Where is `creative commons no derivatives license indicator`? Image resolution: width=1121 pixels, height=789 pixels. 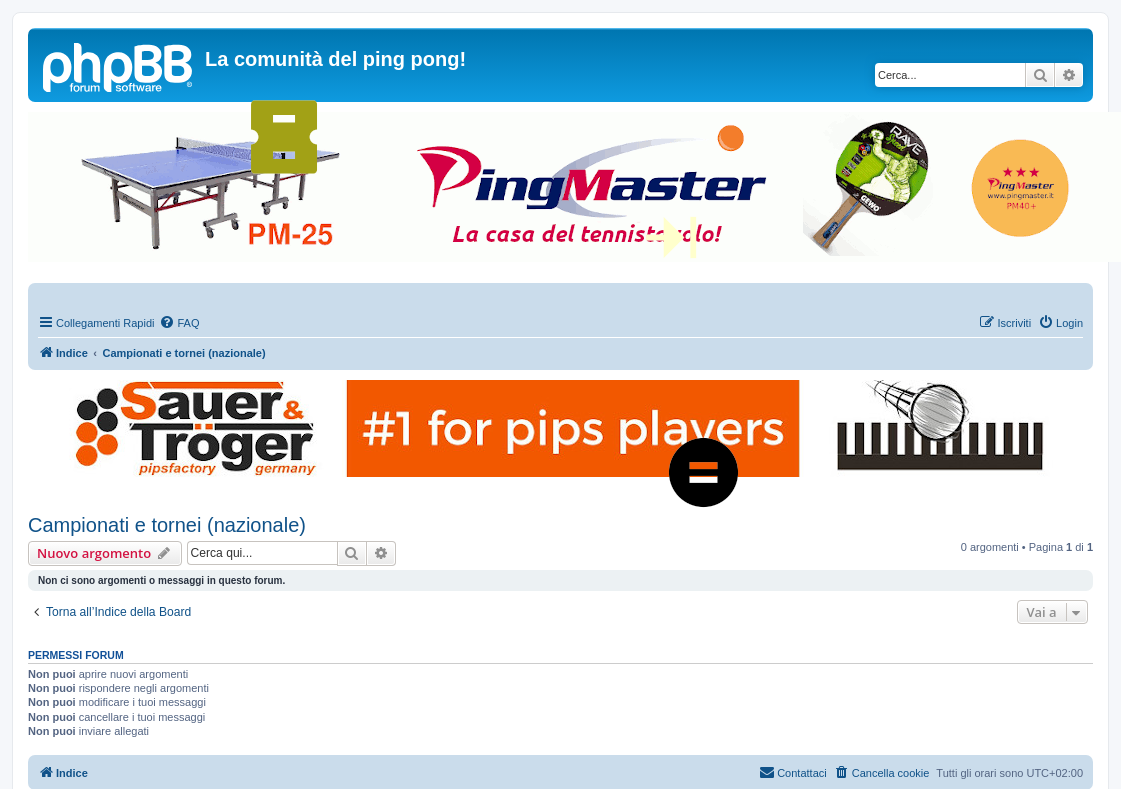 creative commons no derivatives license indicator is located at coordinates (703, 472).